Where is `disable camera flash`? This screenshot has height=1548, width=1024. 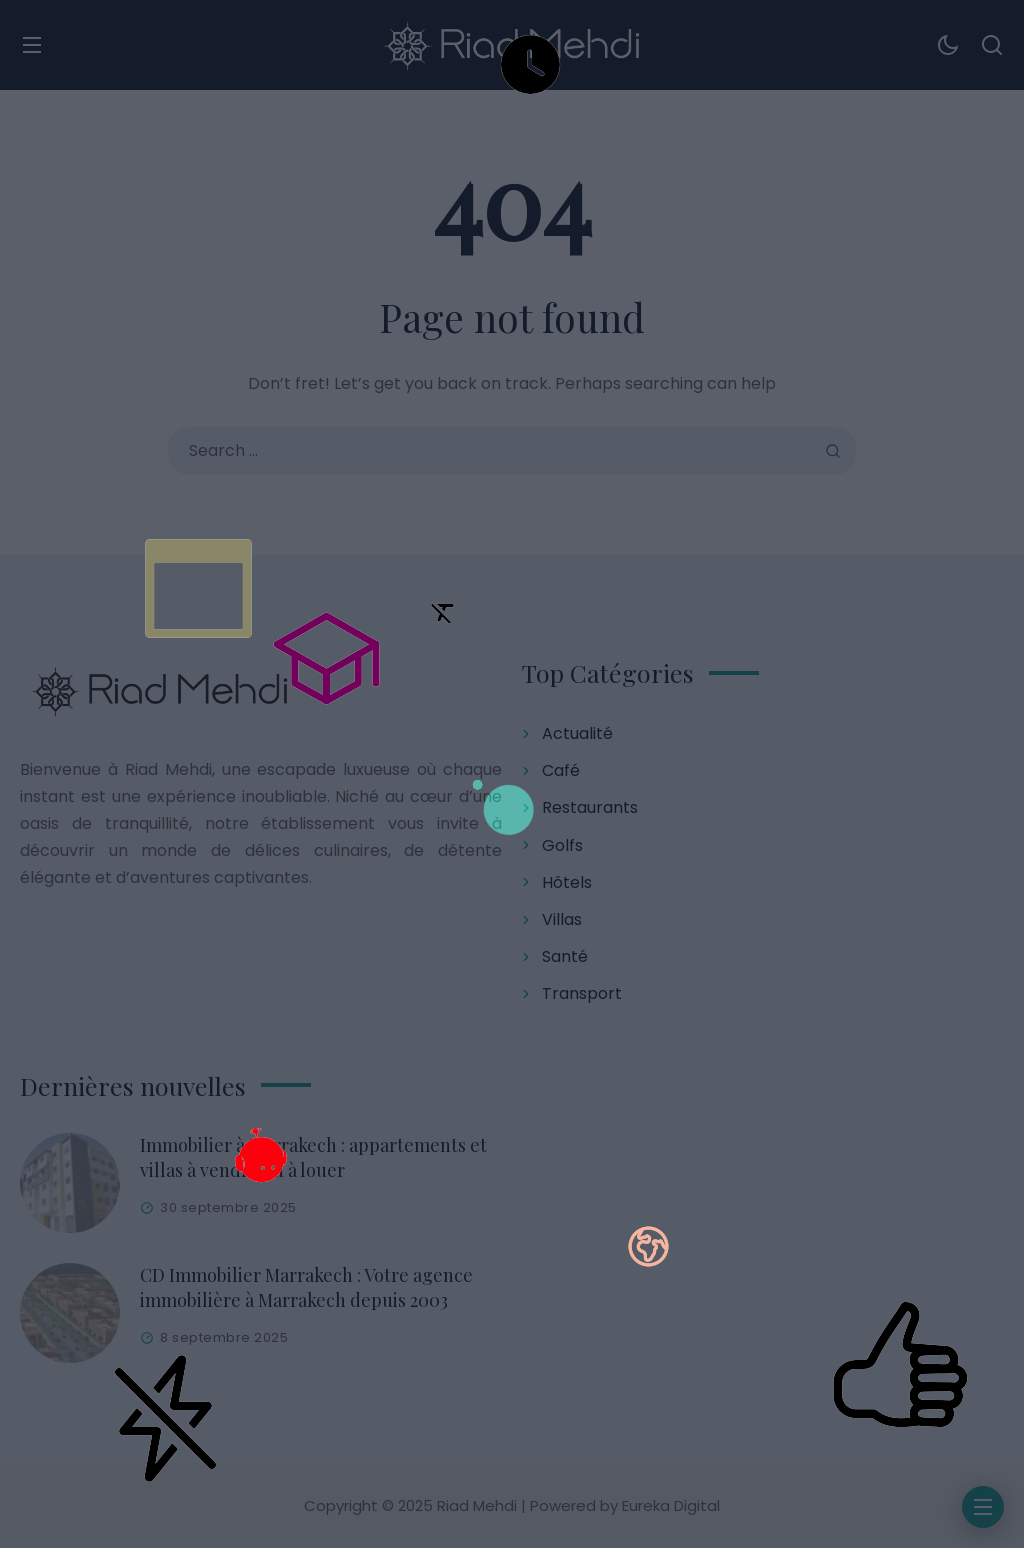 disable camera flash is located at coordinates (165, 1418).